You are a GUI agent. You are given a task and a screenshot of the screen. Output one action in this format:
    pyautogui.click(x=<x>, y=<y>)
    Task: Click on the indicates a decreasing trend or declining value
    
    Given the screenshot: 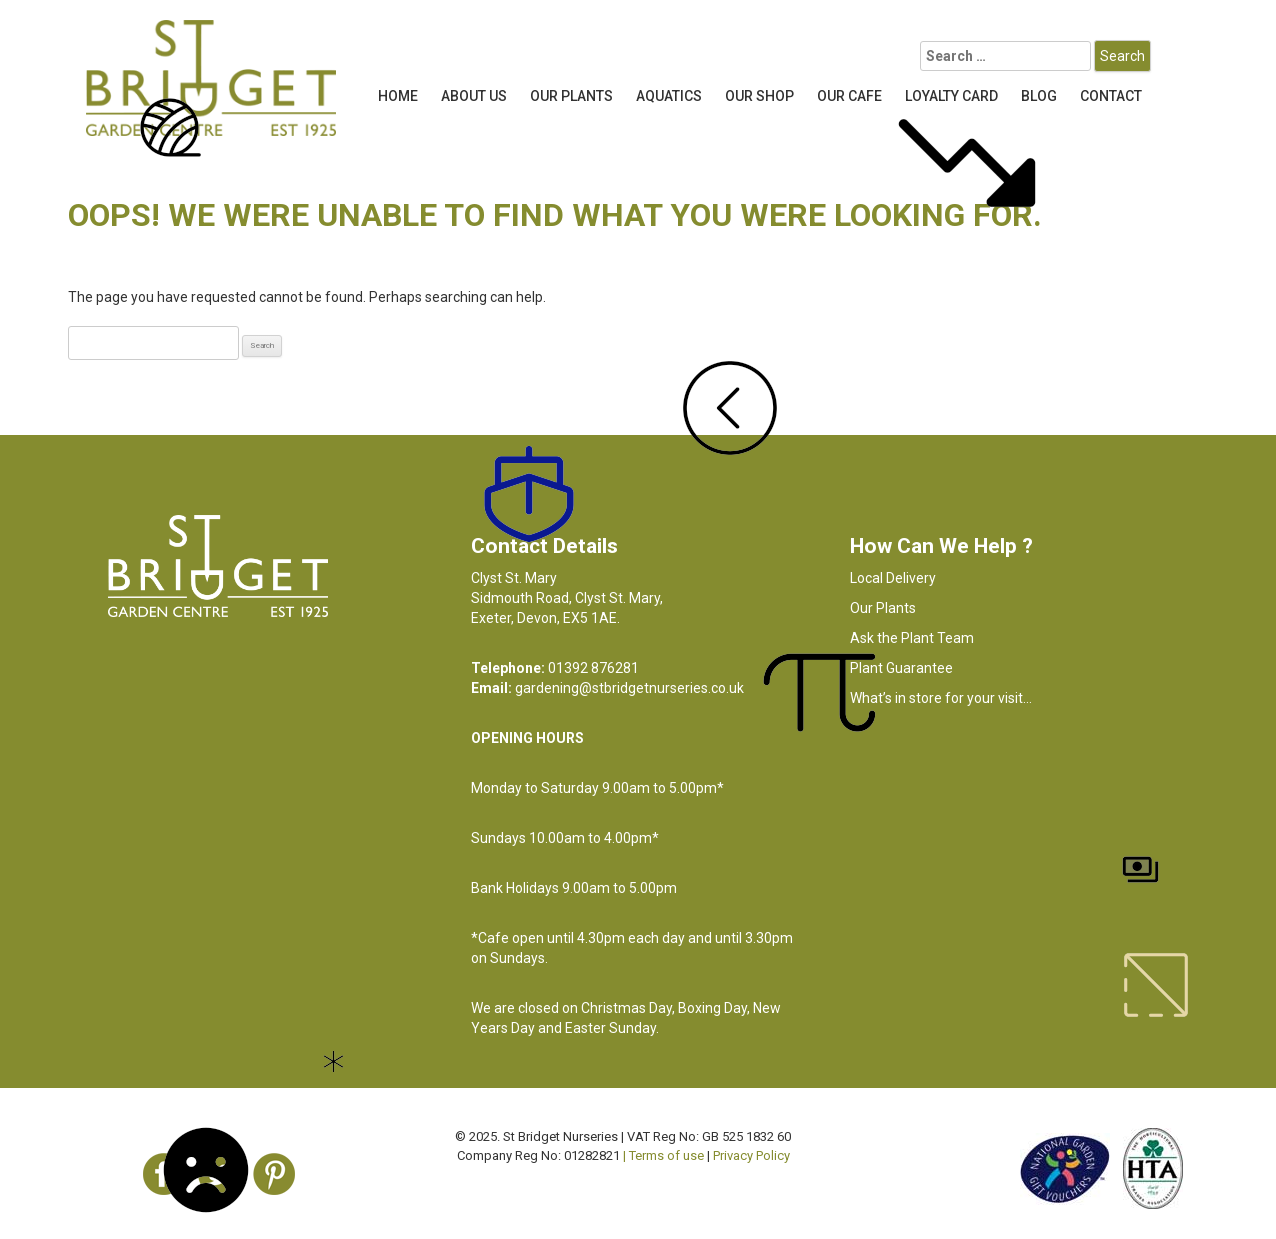 What is the action you would take?
    pyautogui.click(x=967, y=163)
    